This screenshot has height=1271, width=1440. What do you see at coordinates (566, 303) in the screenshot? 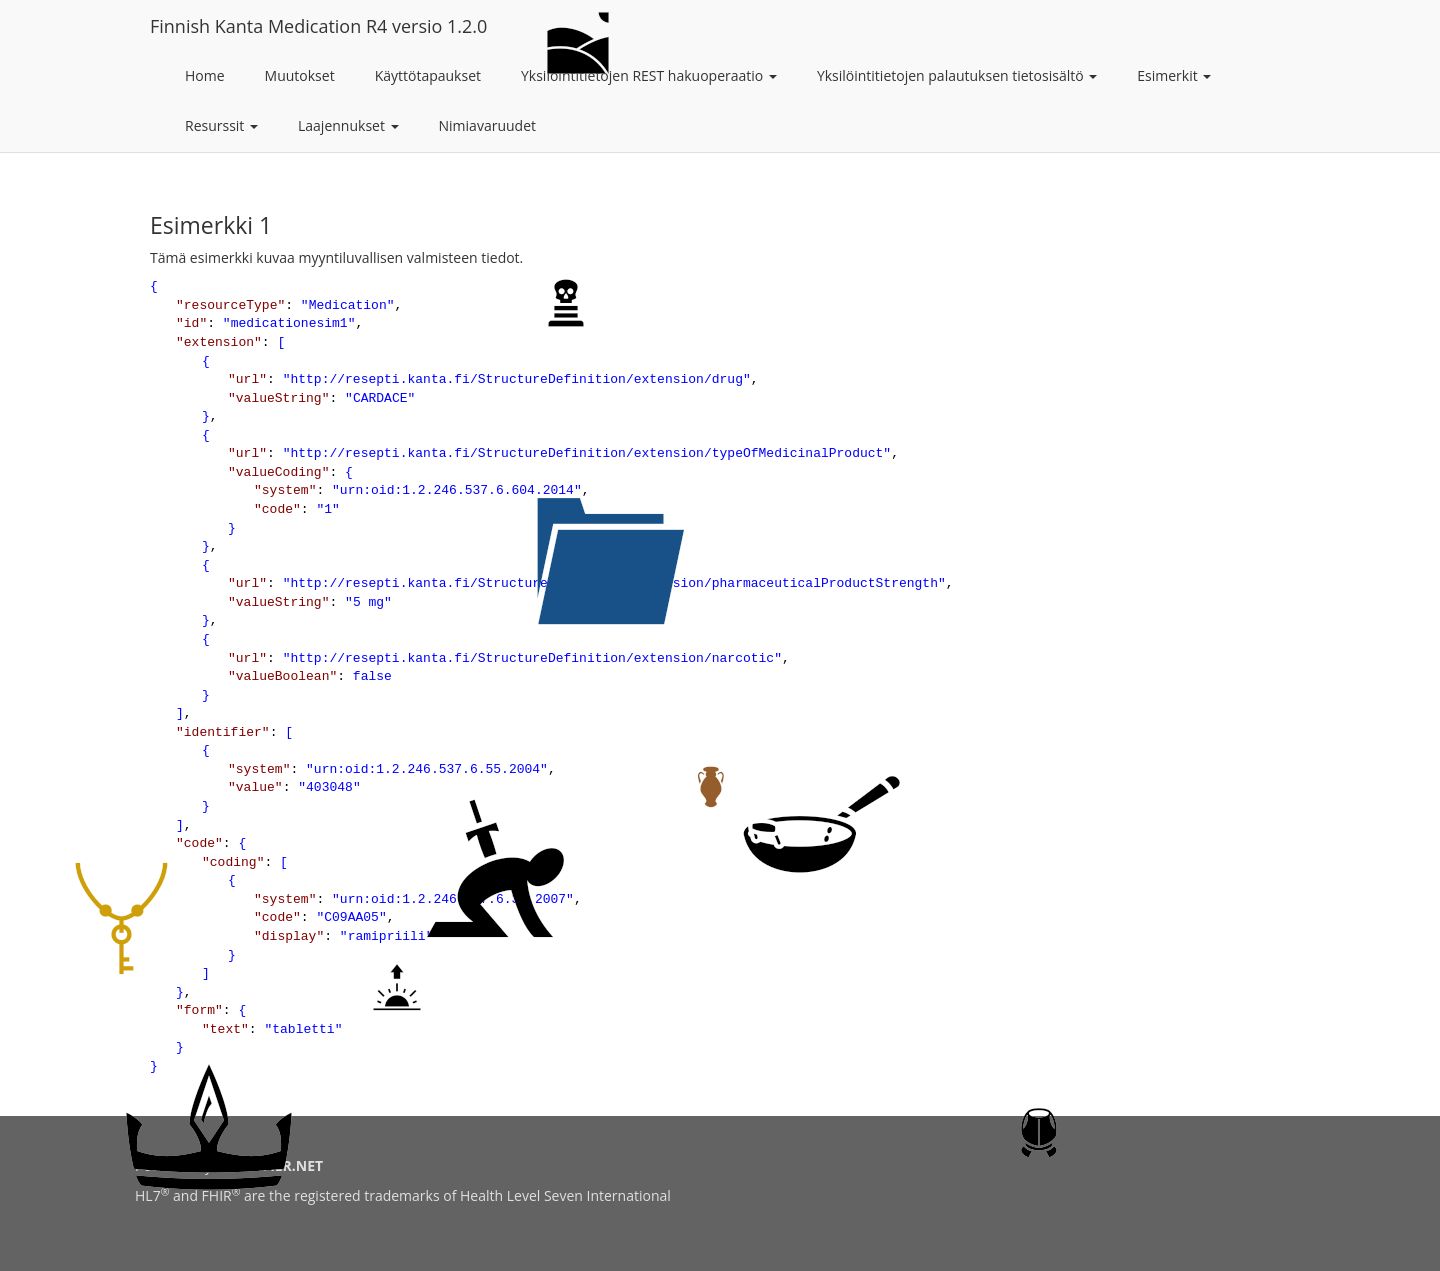
I see `indicates a telefrag kill in-game` at bounding box center [566, 303].